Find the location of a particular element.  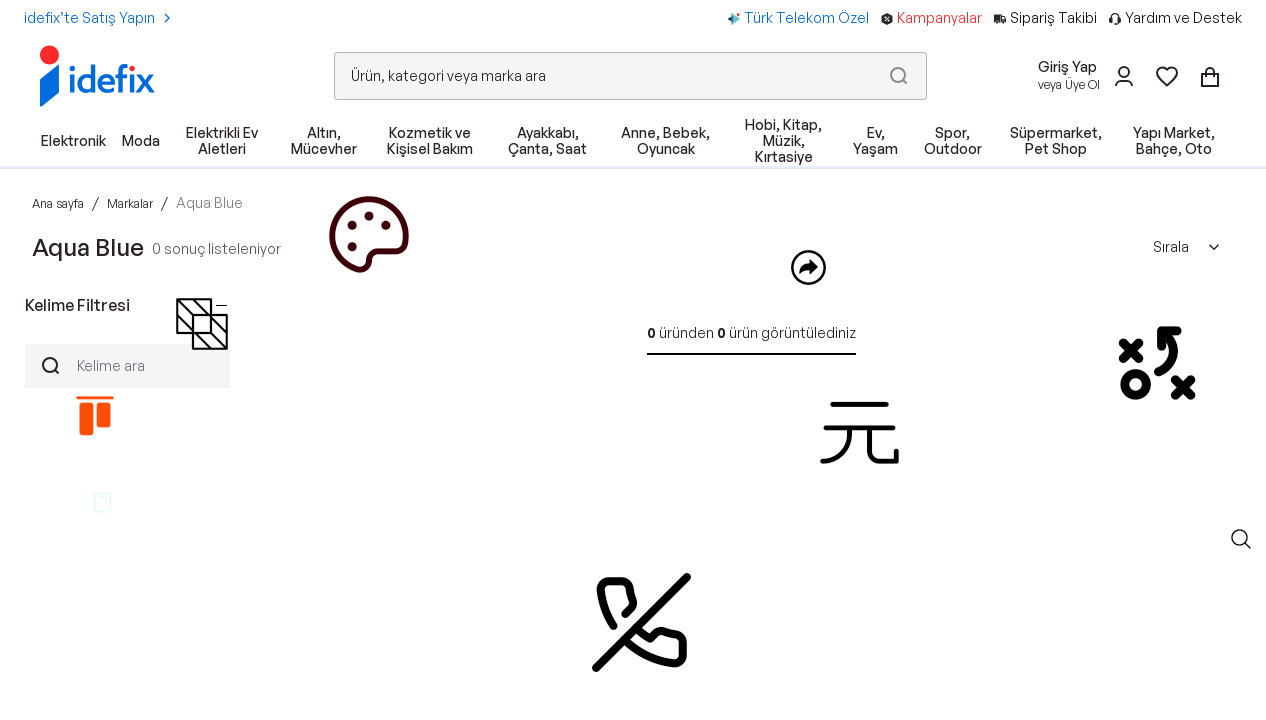

align selected elements to the top is located at coordinates (95, 415).